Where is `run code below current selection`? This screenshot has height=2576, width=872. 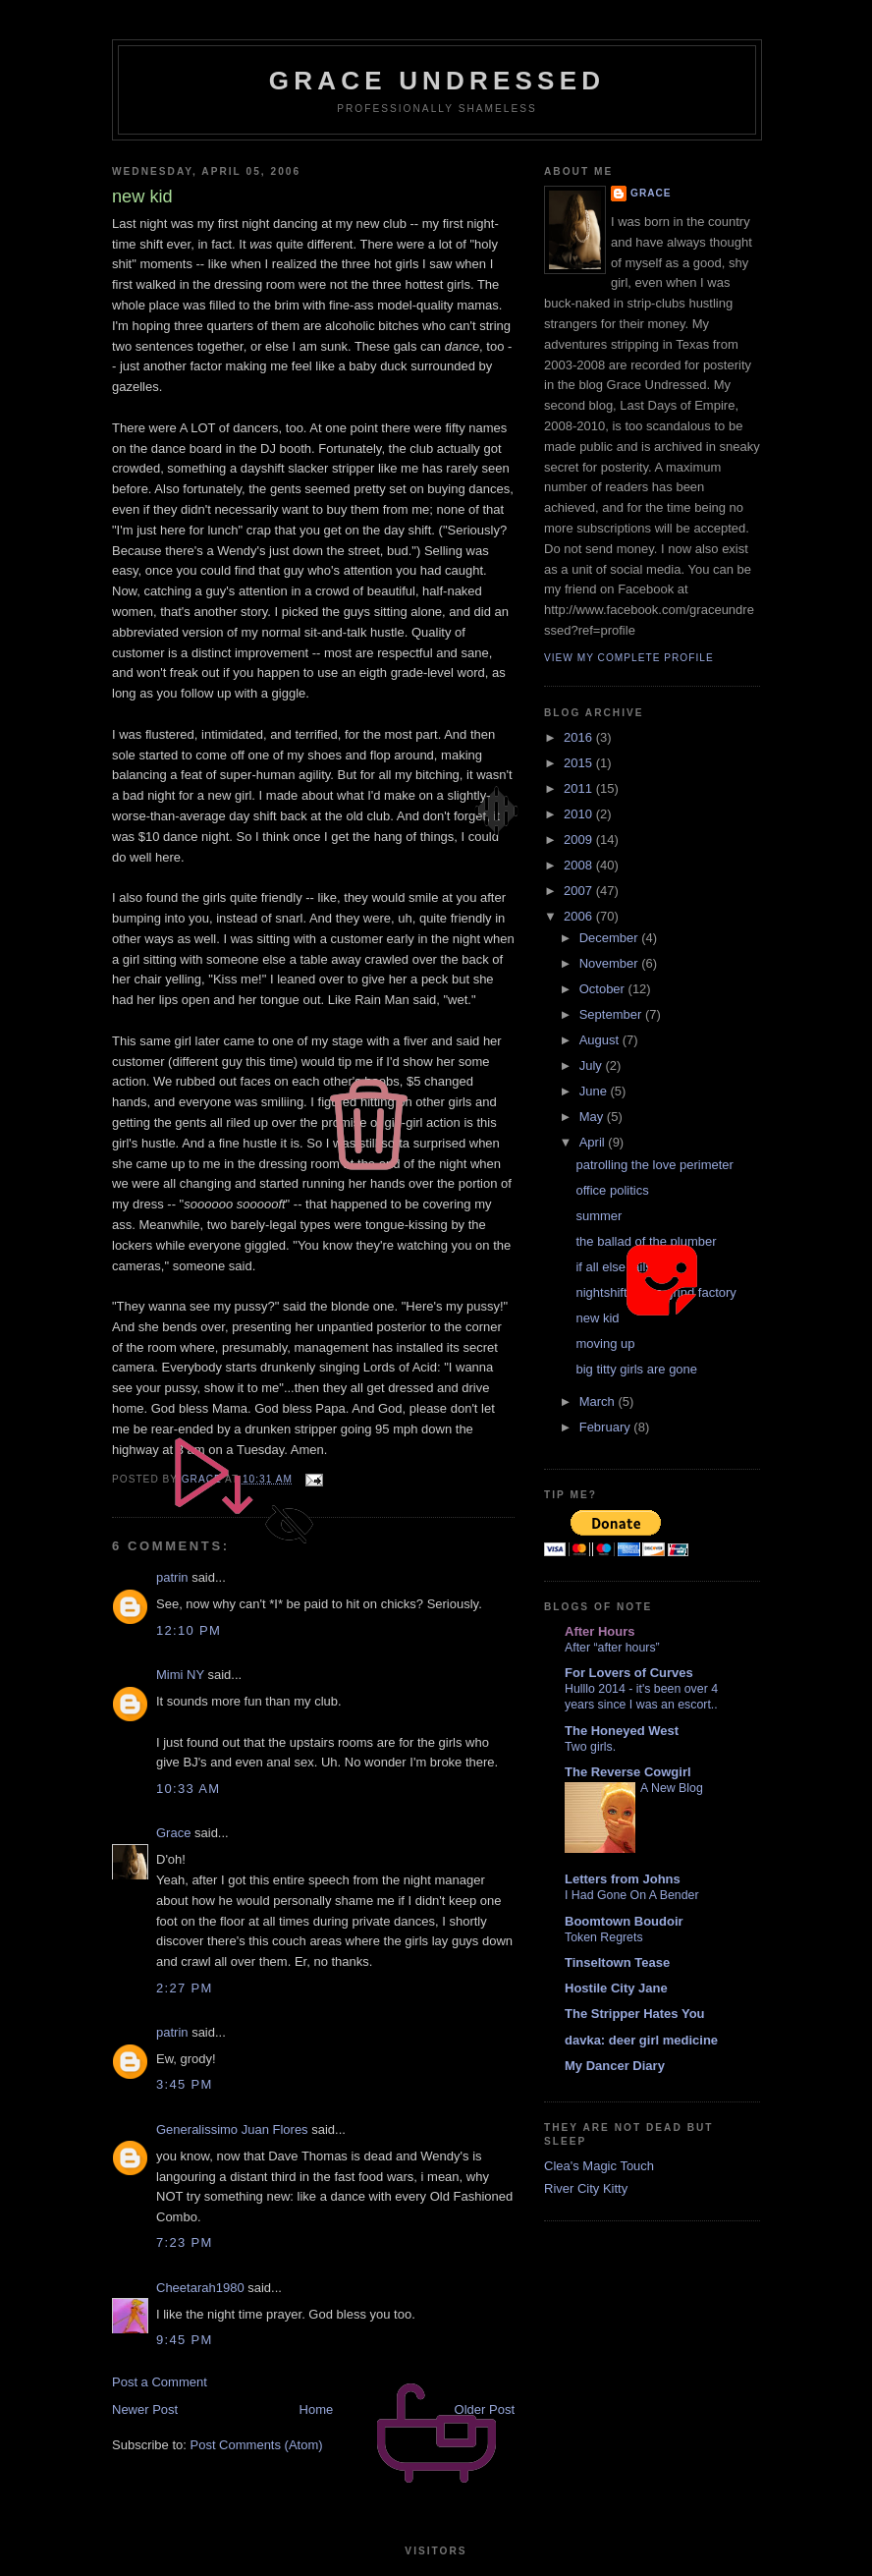 run code below current selection is located at coordinates (213, 1476).